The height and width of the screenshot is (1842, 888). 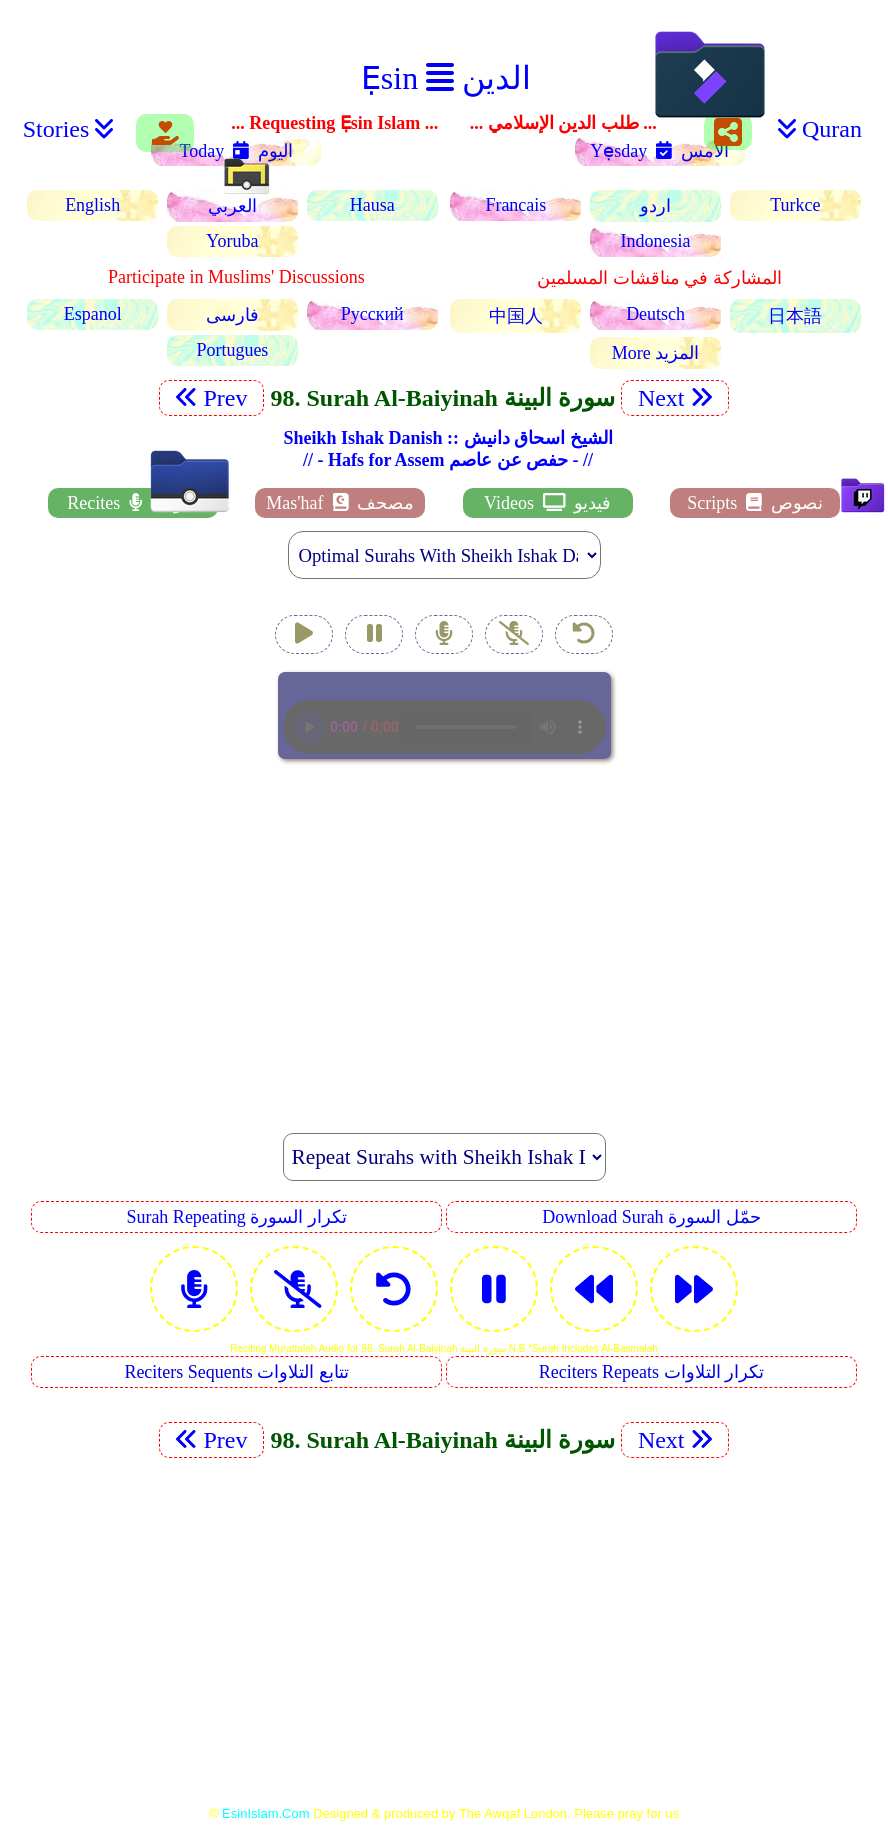 What do you see at coordinates (862, 496) in the screenshot?
I see `open folder containing Twitch-related files` at bounding box center [862, 496].